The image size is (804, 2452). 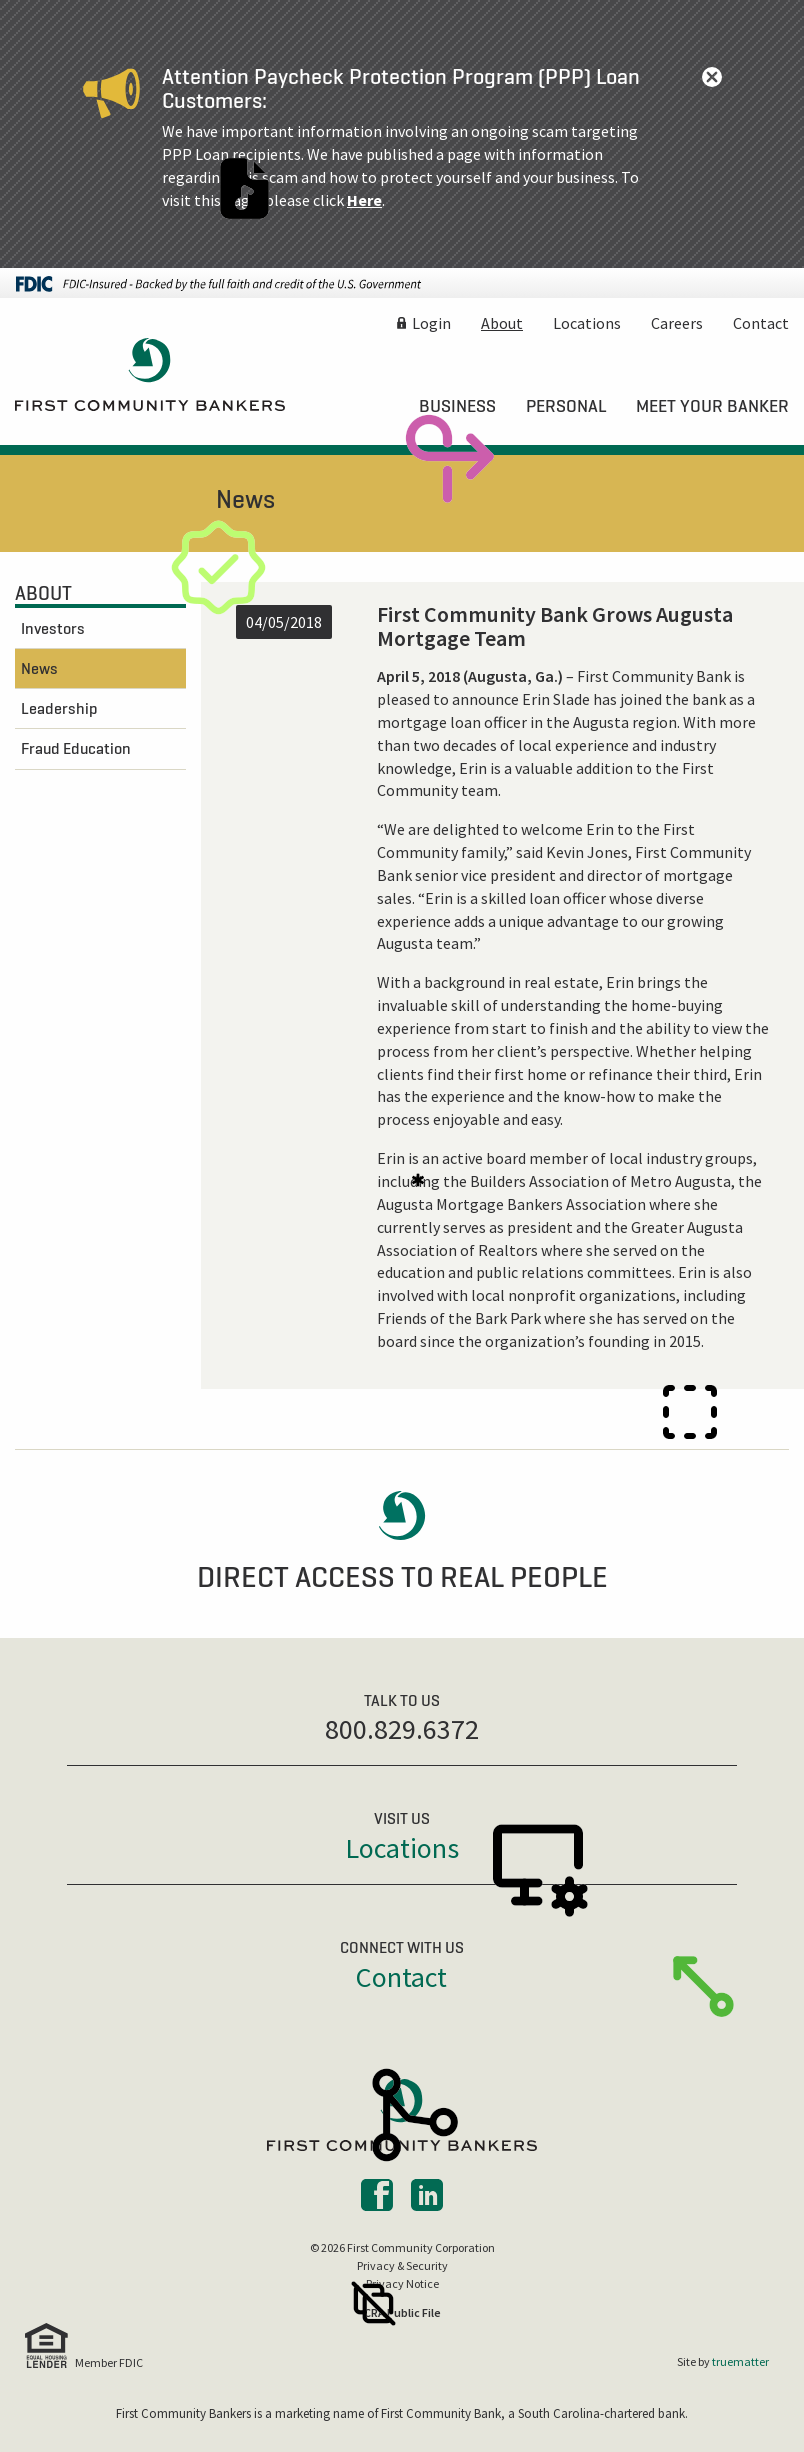 I want to click on redo or repeat the last action, so click(x=447, y=456).